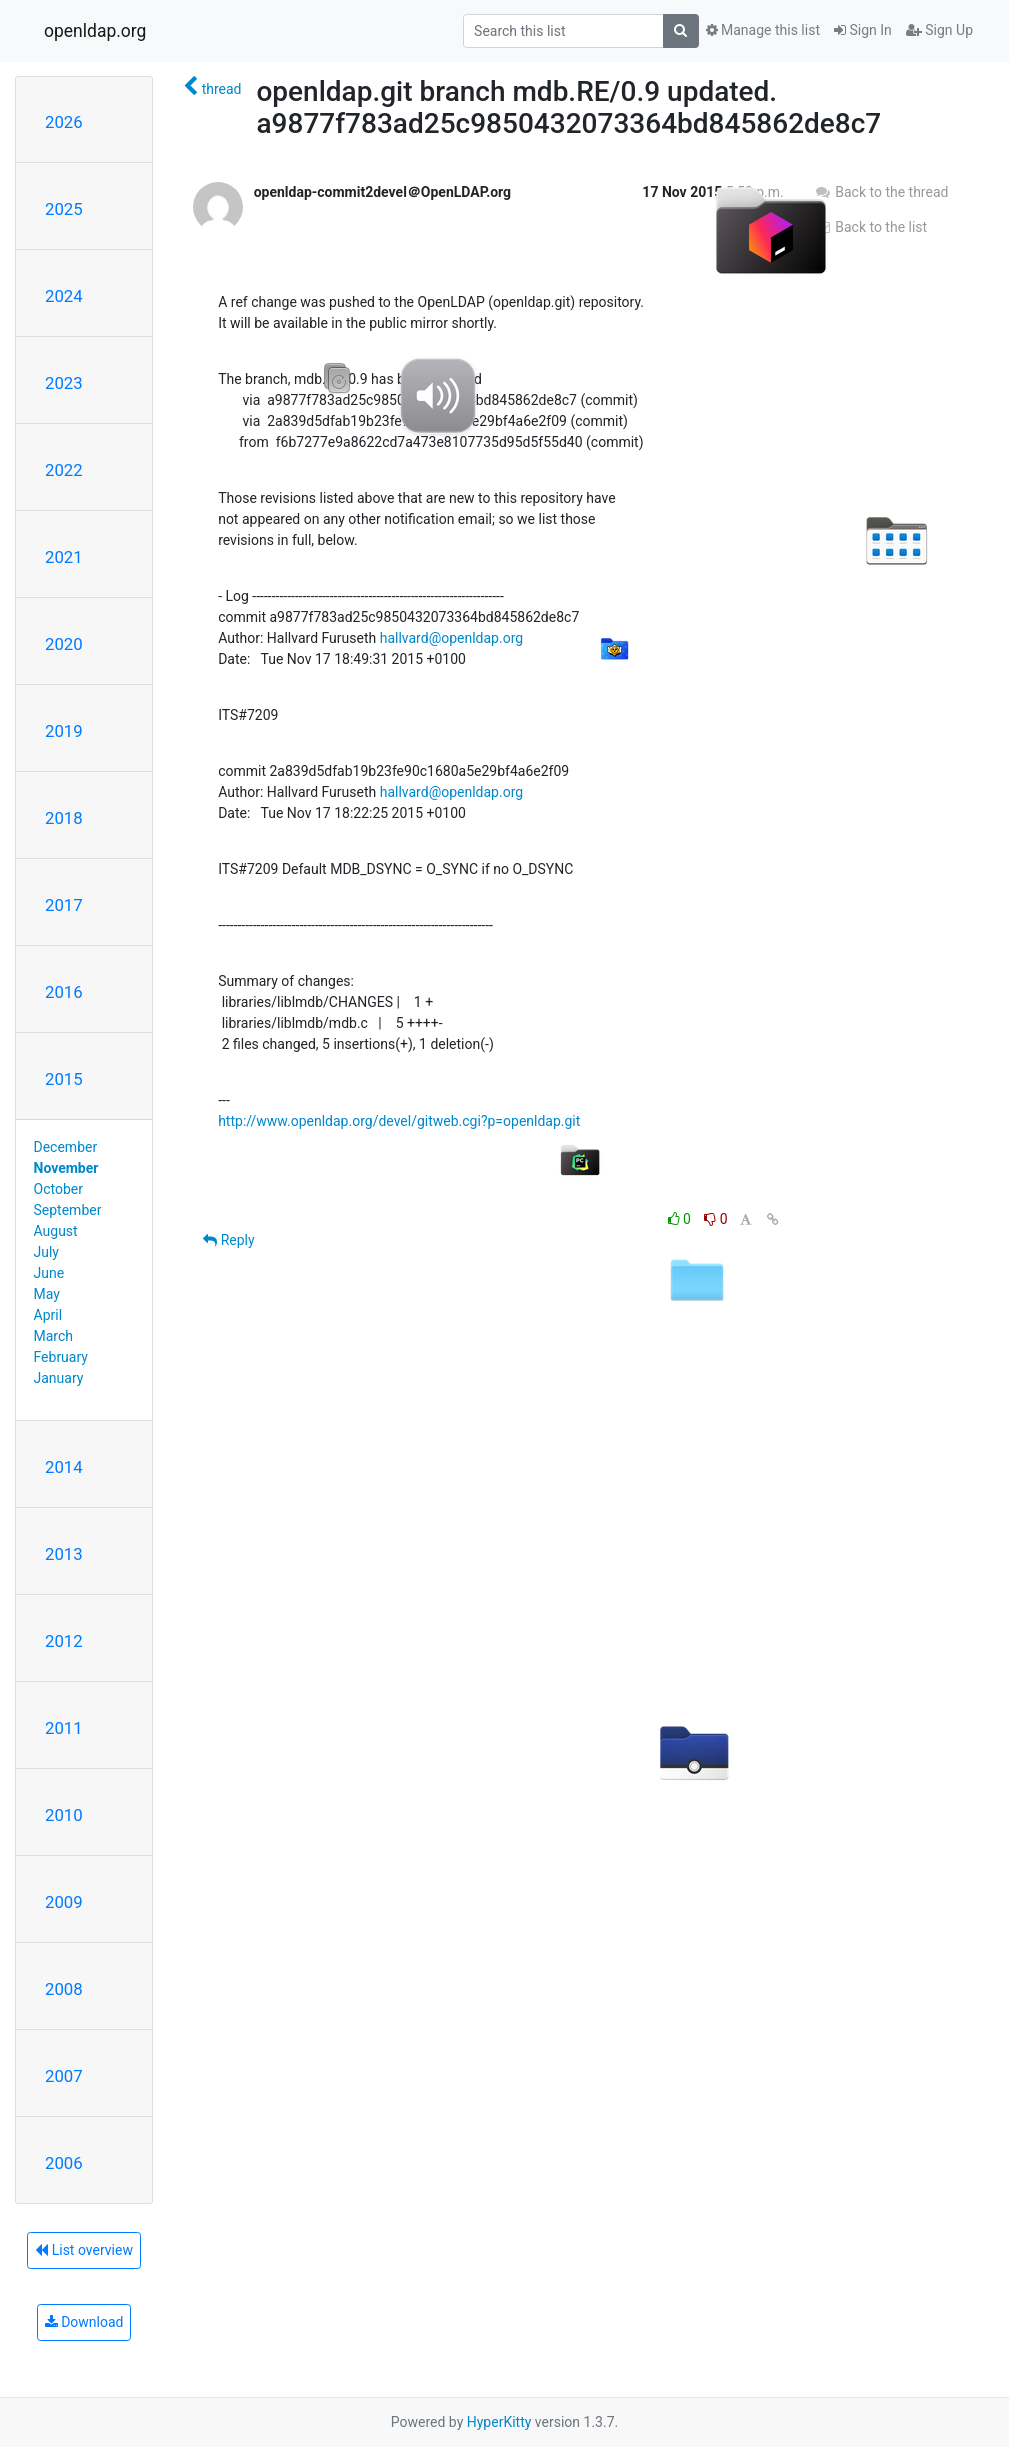  I want to click on folder containing pokémon game files or saves, so click(694, 1755).